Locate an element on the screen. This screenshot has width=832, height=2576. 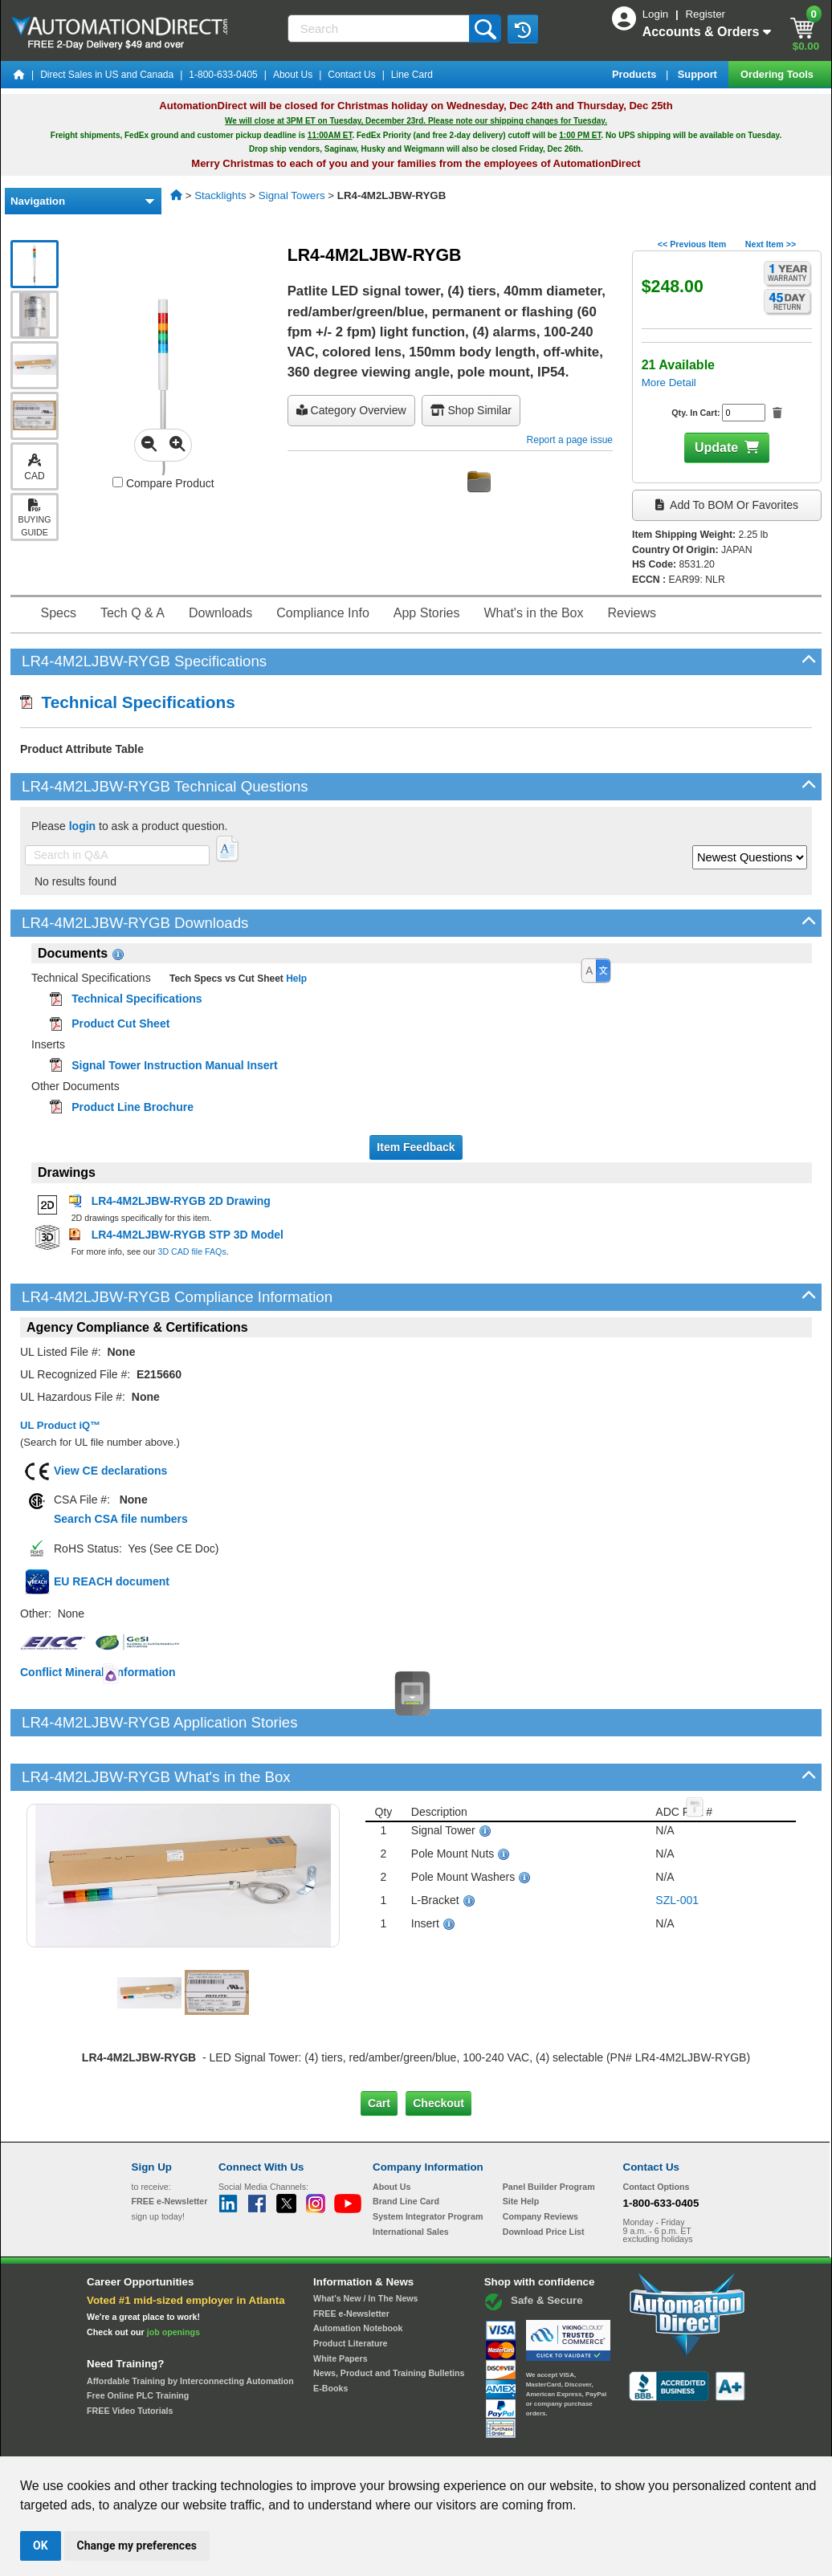
open a text document file is located at coordinates (227, 848).